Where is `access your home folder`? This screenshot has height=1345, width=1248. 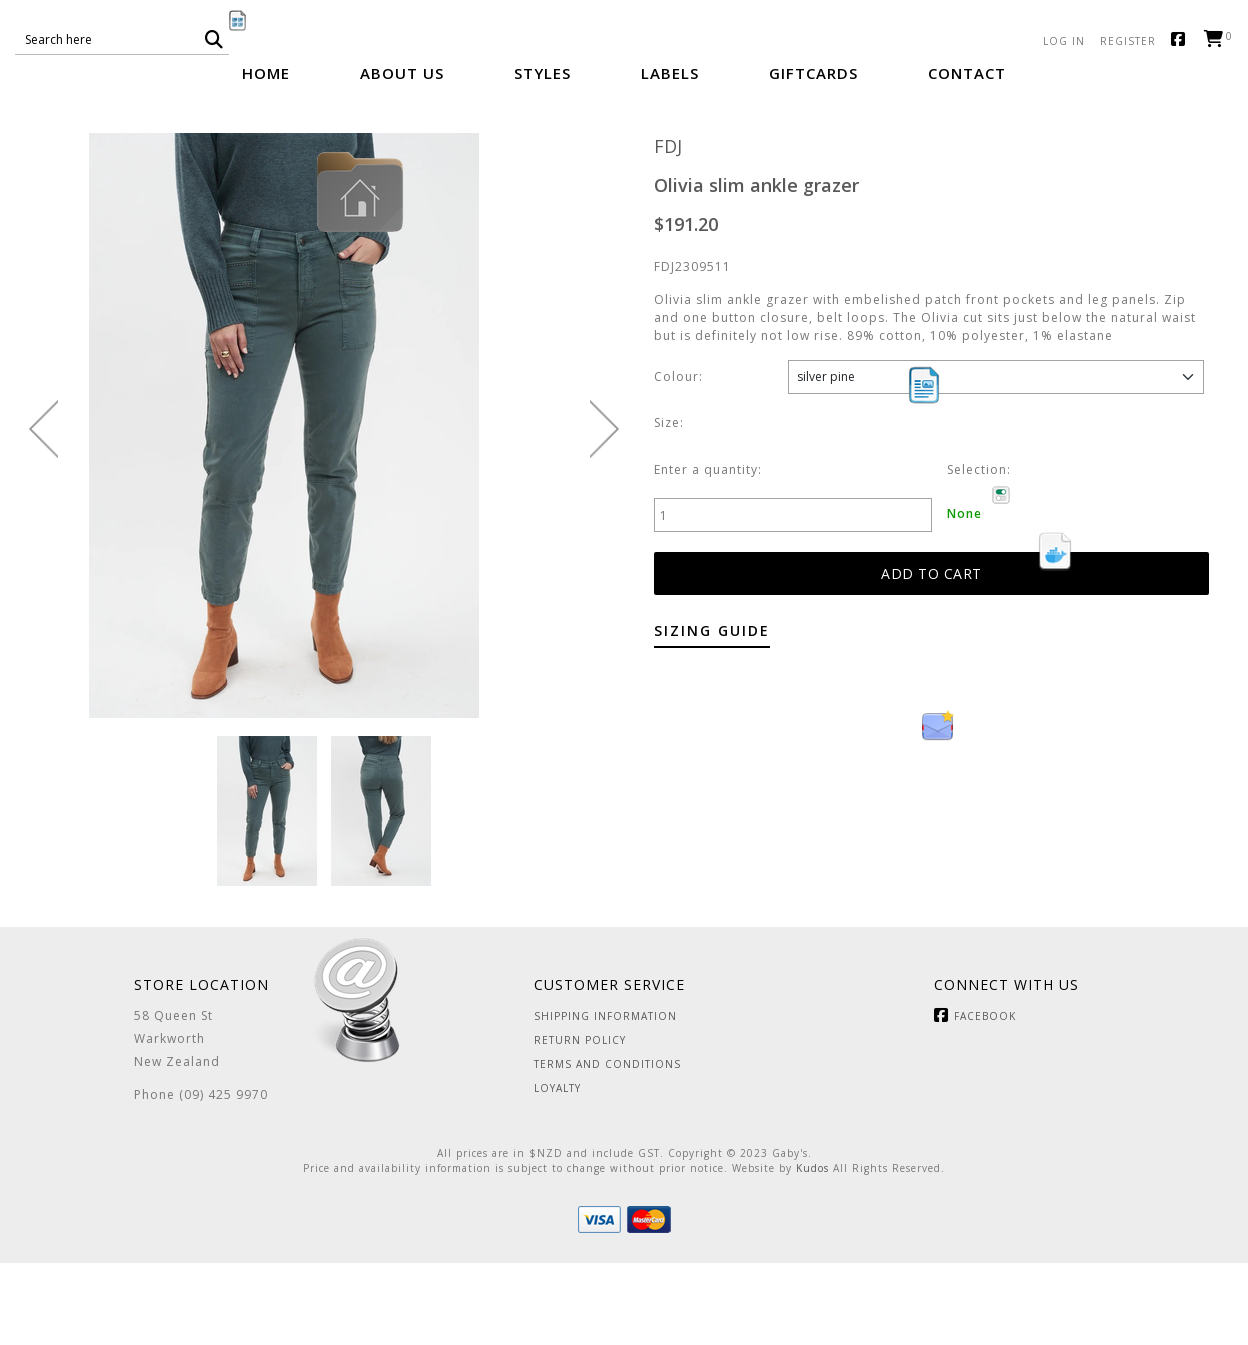
access your home folder is located at coordinates (360, 192).